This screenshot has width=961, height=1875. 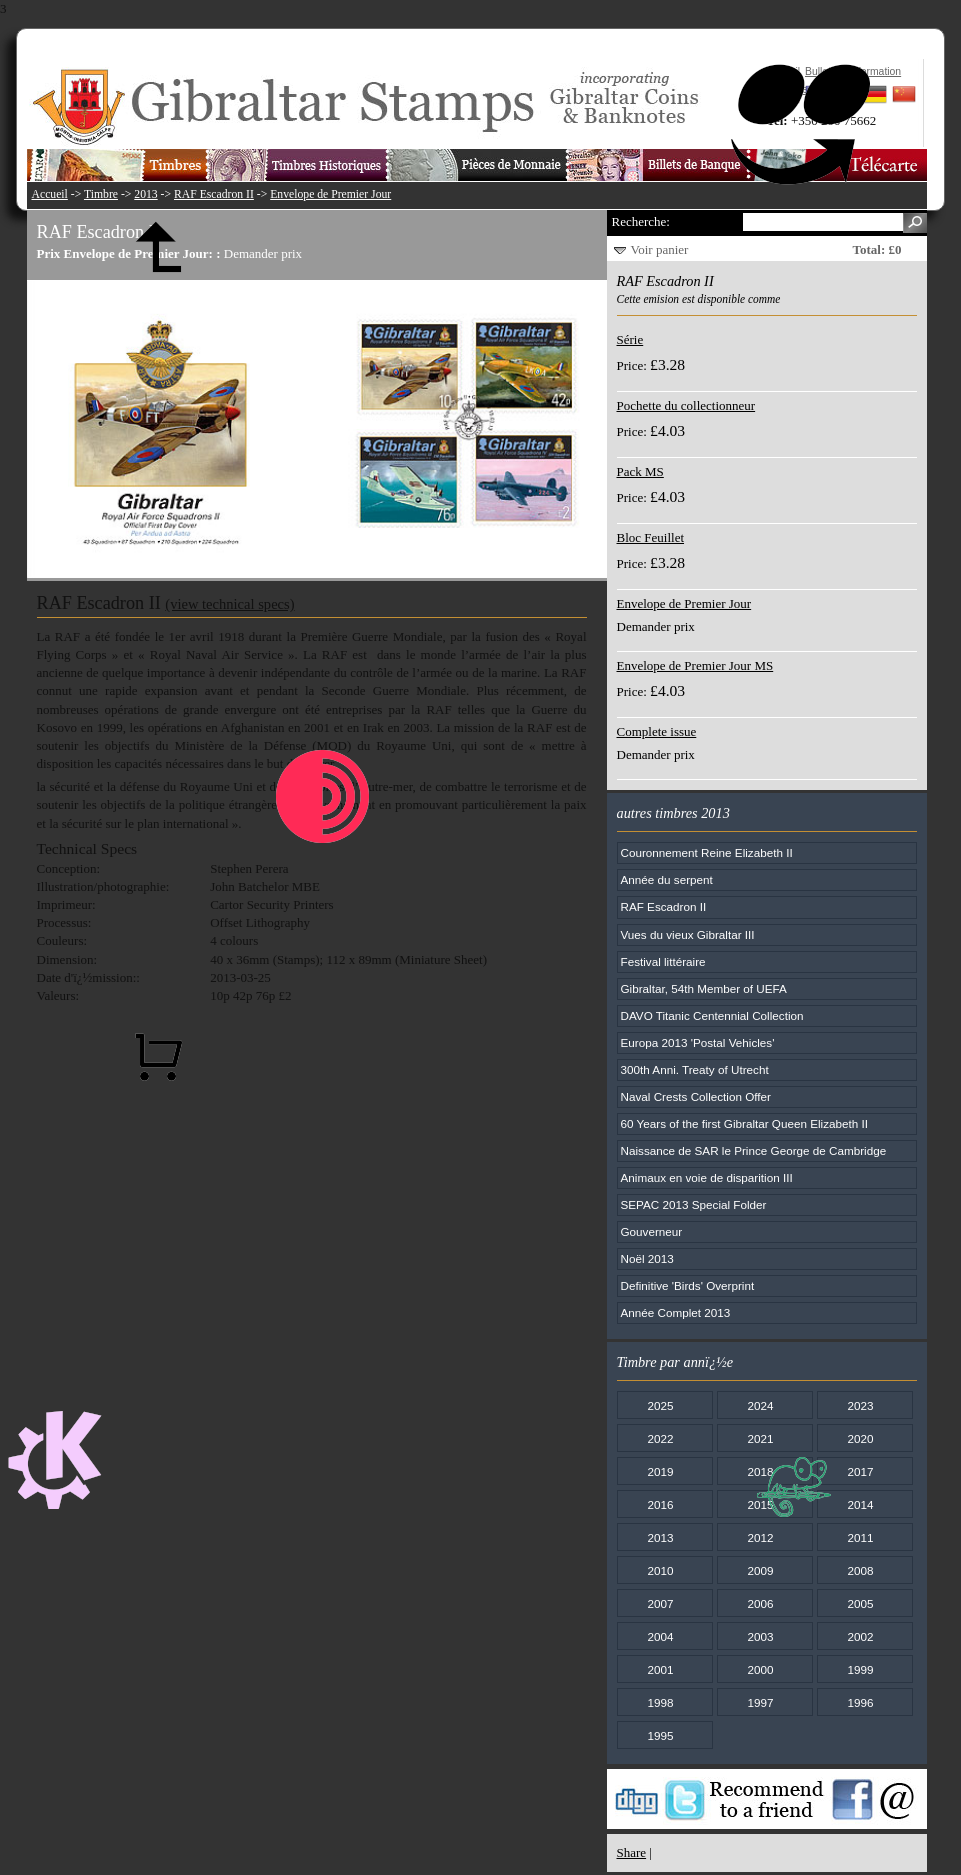 What do you see at coordinates (159, 250) in the screenshot?
I see `go back and up to previous level` at bounding box center [159, 250].